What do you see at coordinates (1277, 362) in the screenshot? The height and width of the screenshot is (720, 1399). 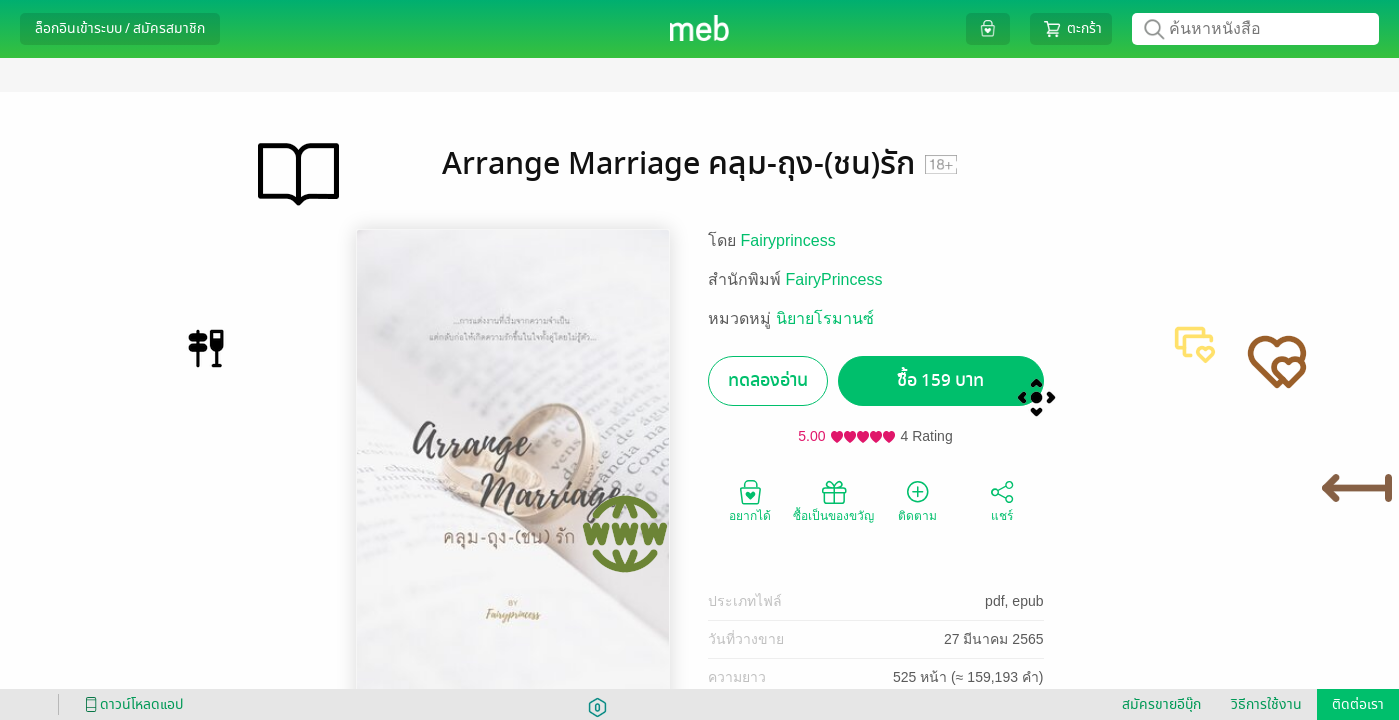 I see `view liked or favorited items` at bounding box center [1277, 362].